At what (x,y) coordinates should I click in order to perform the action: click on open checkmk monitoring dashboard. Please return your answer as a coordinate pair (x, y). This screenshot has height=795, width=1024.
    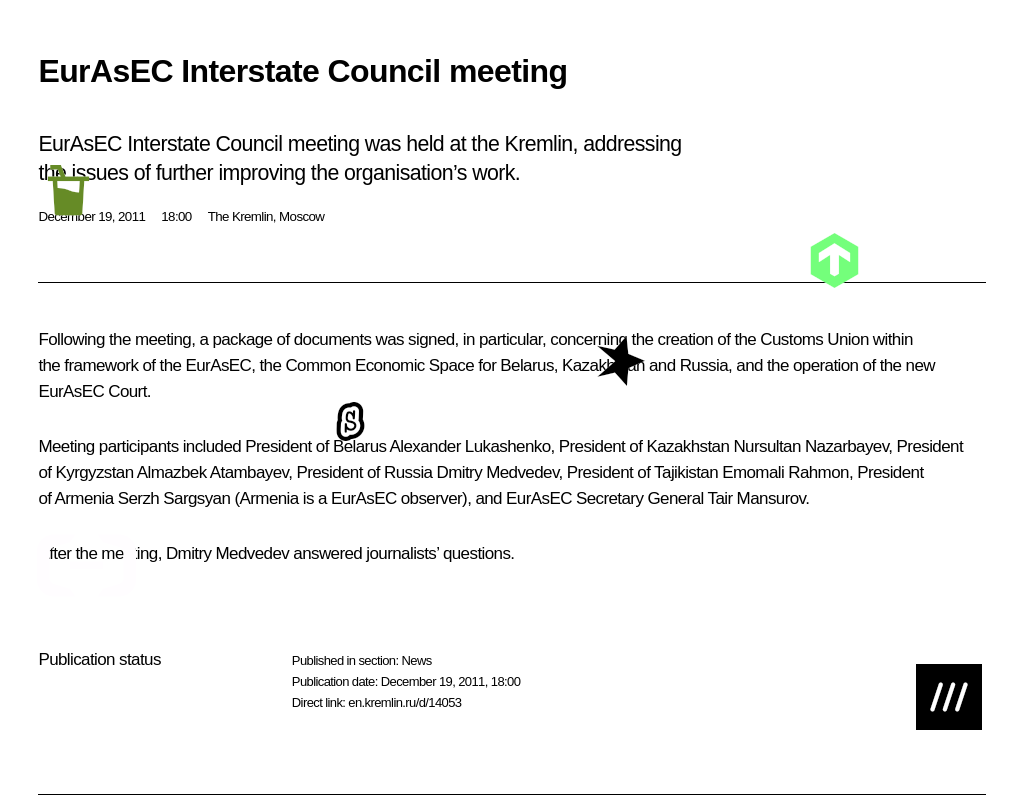
    Looking at the image, I should click on (834, 260).